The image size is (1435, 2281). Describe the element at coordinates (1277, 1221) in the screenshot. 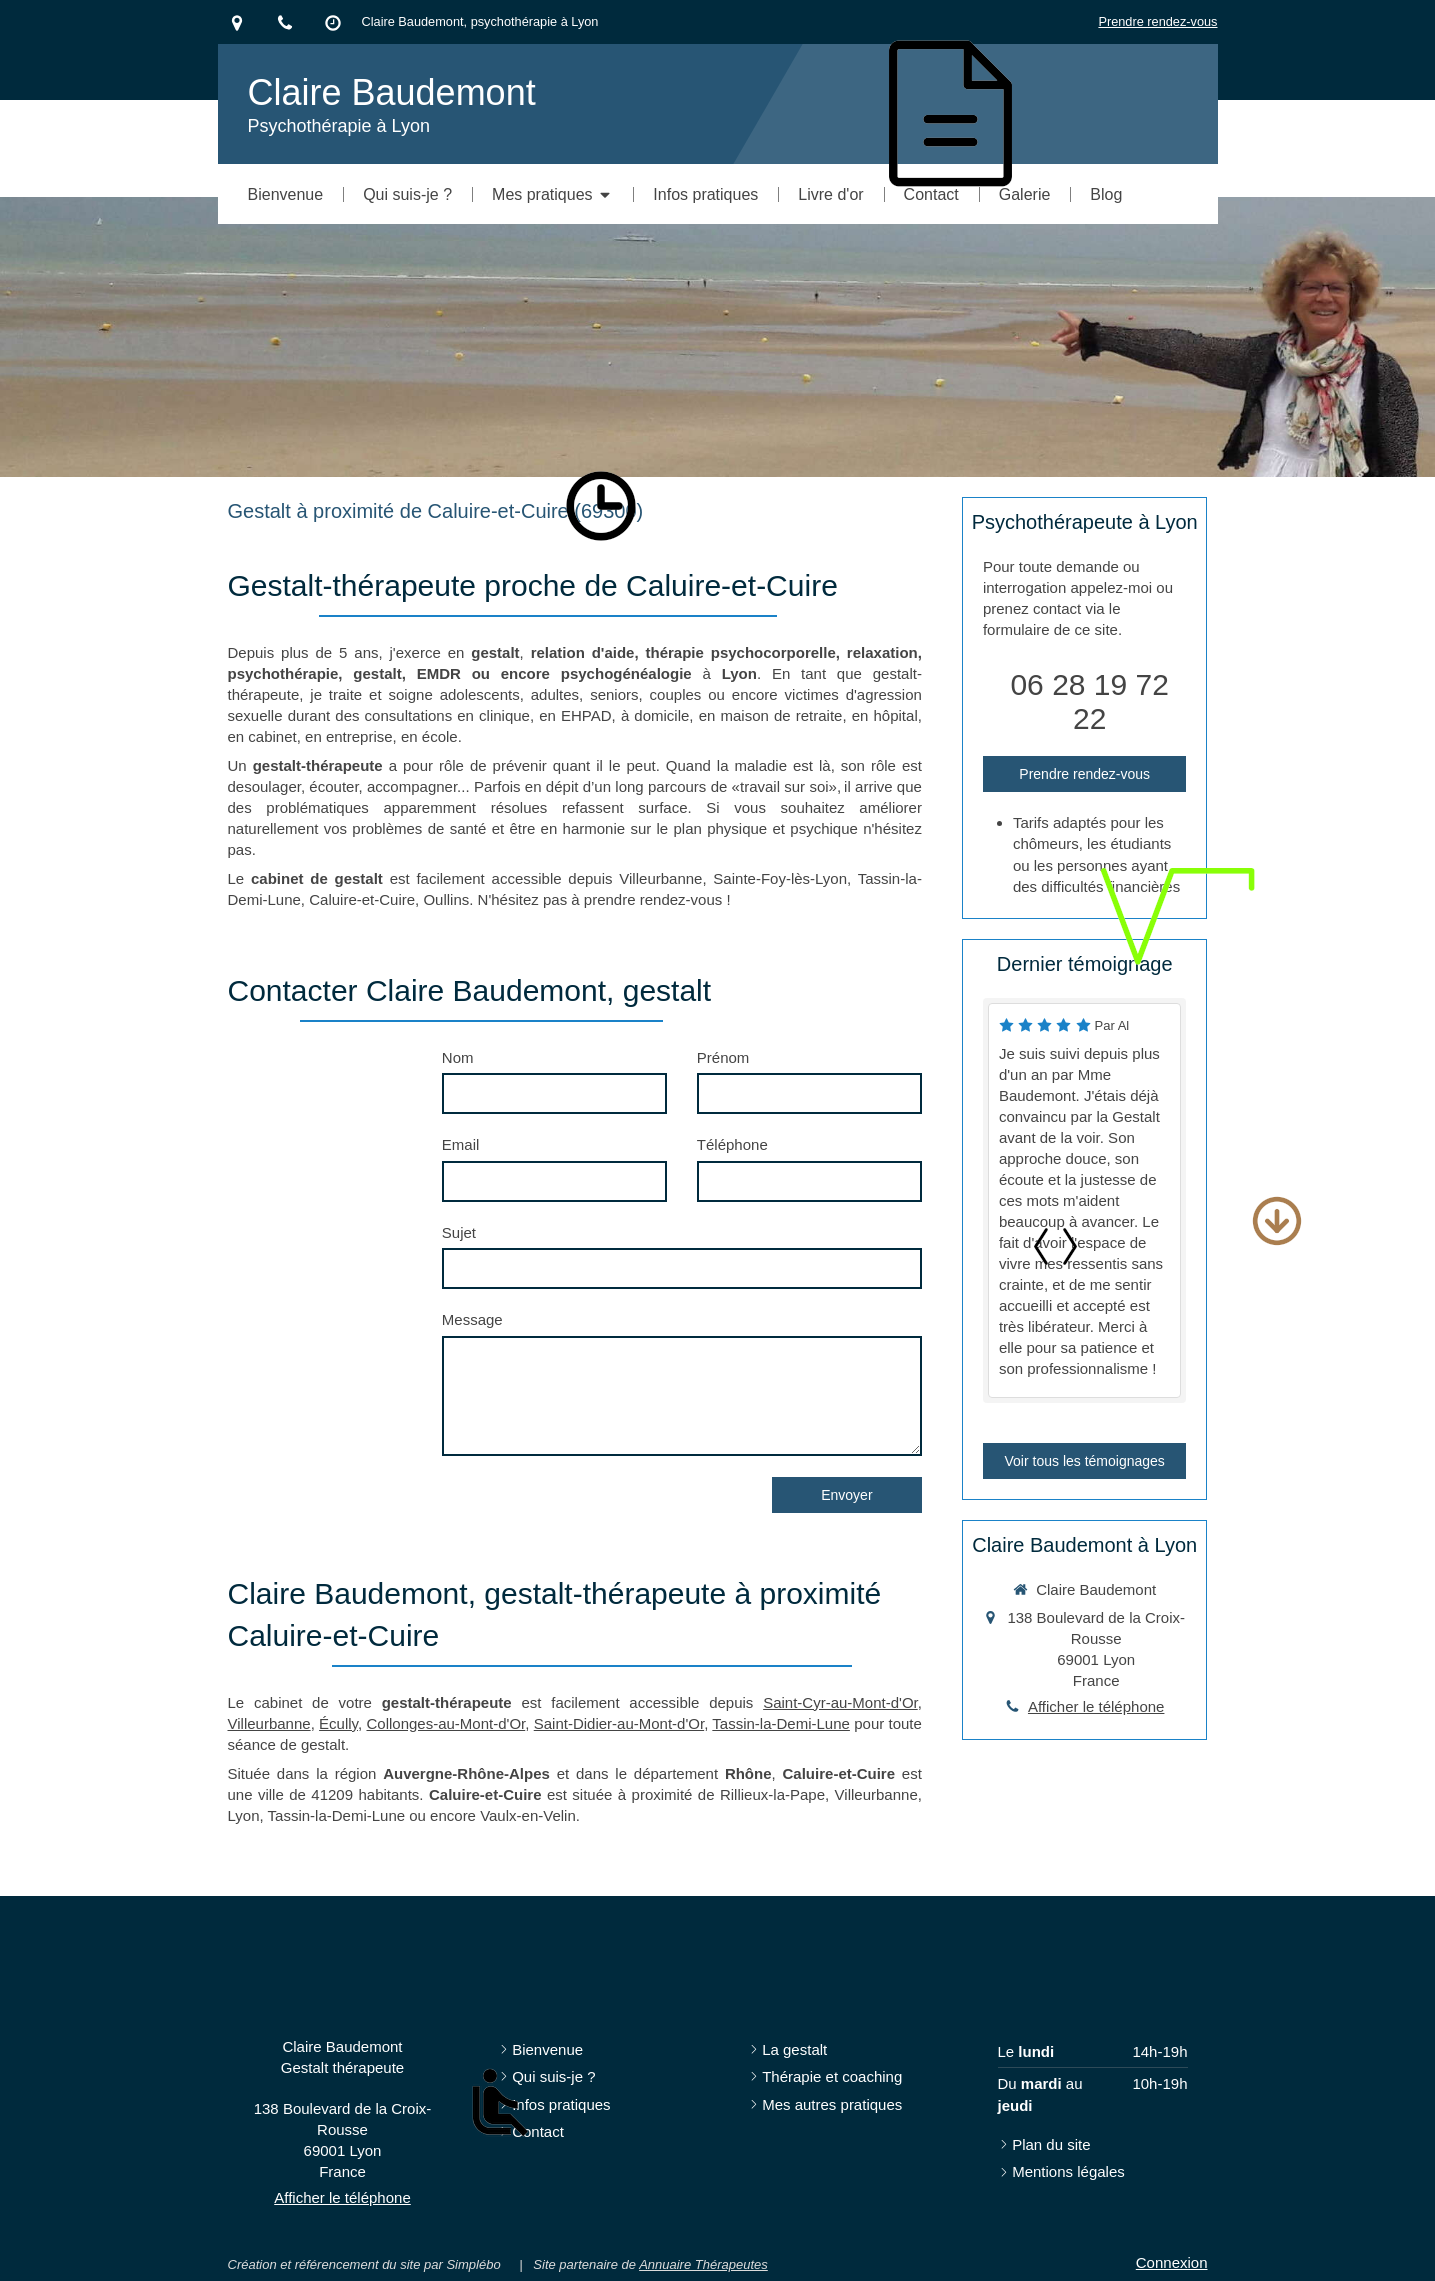

I see `download file or content` at that location.